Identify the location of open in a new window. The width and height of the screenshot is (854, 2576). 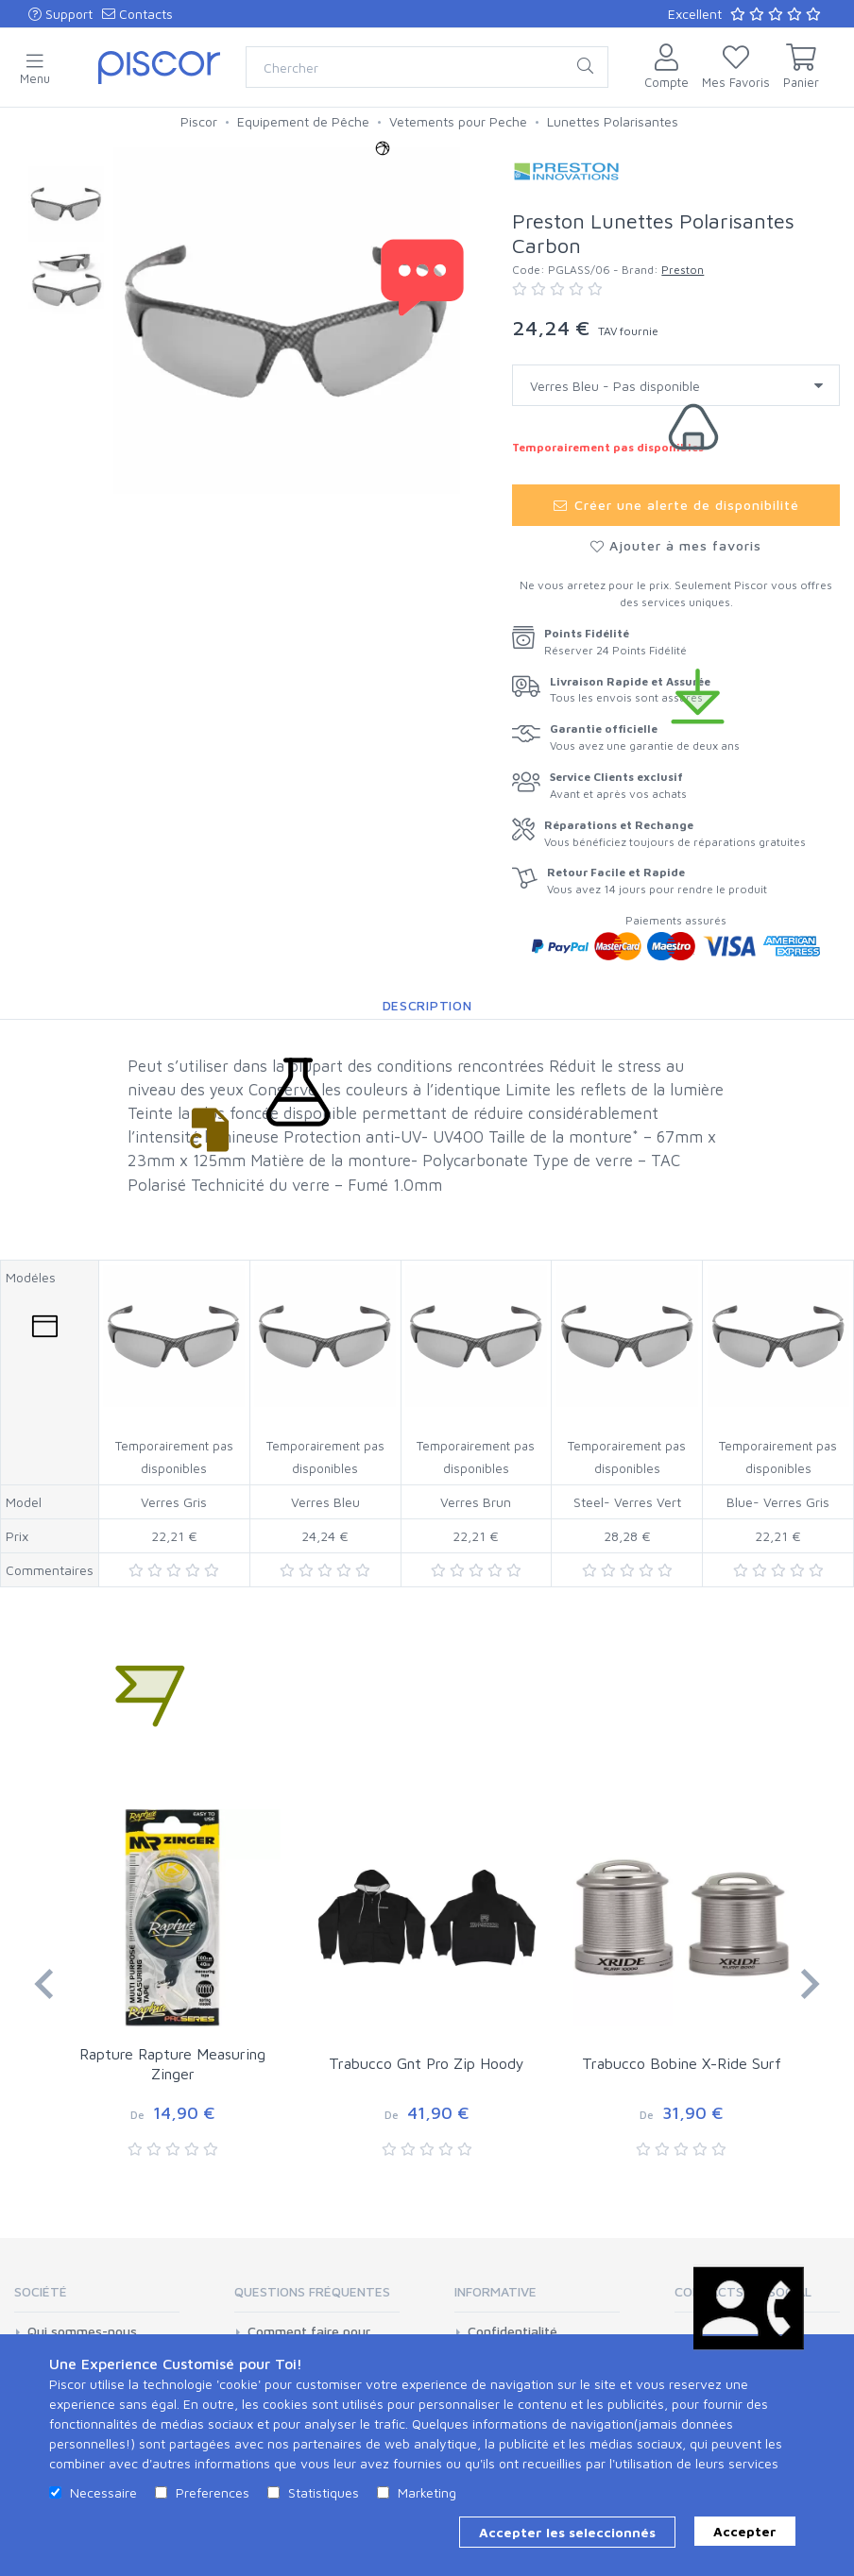
(44, 1326).